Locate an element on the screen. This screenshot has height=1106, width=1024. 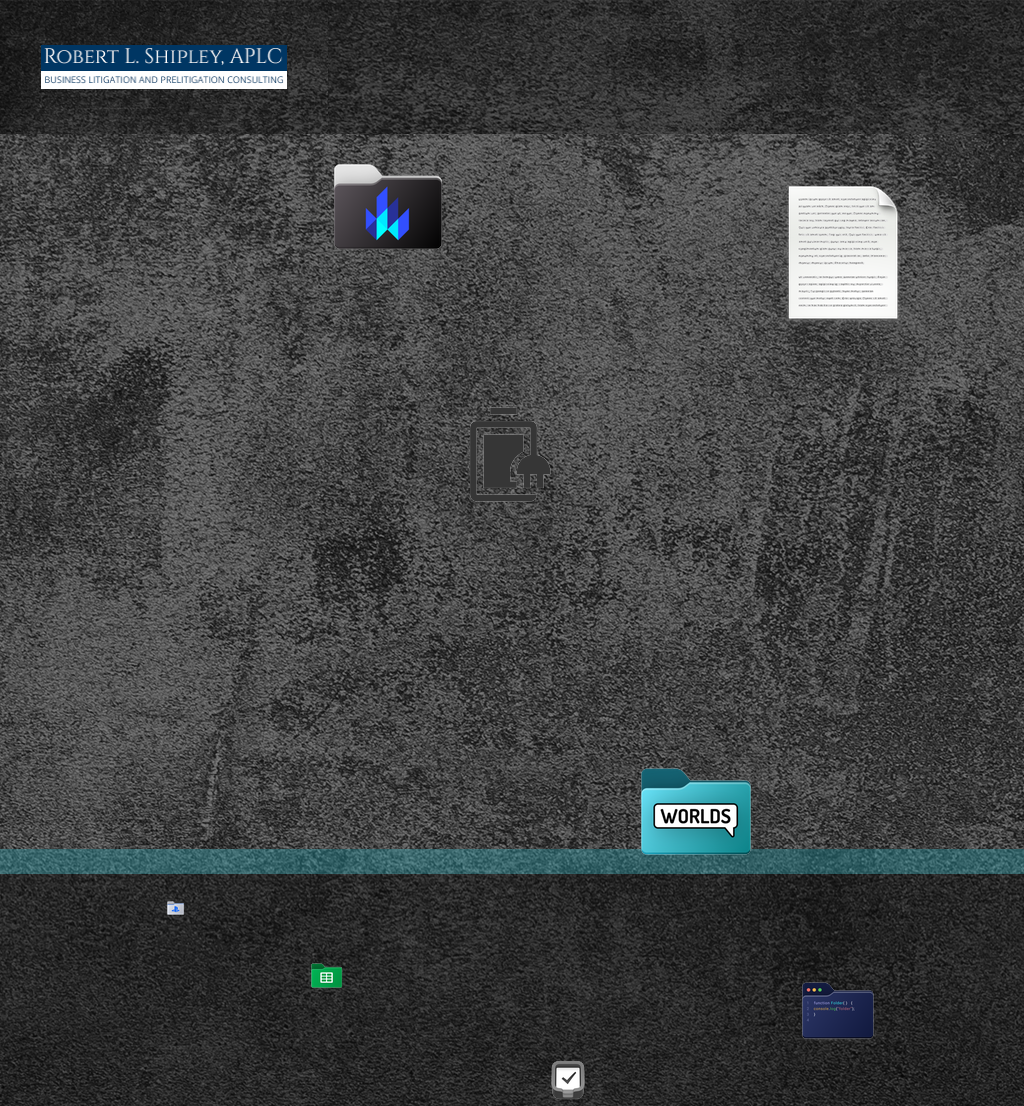
folder containing lit framework or library files is located at coordinates (387, 209).